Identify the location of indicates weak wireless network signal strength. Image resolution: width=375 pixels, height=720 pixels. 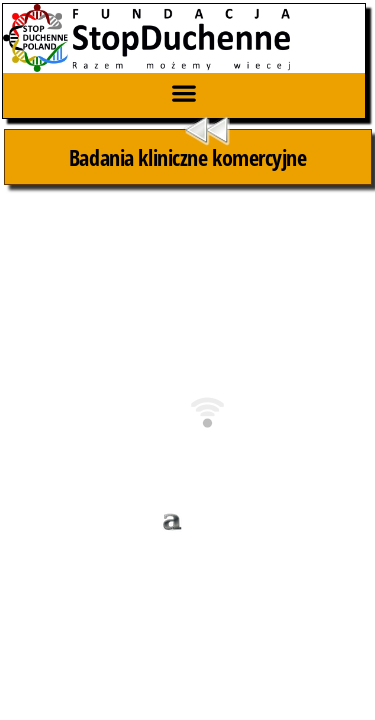
(207, 411).